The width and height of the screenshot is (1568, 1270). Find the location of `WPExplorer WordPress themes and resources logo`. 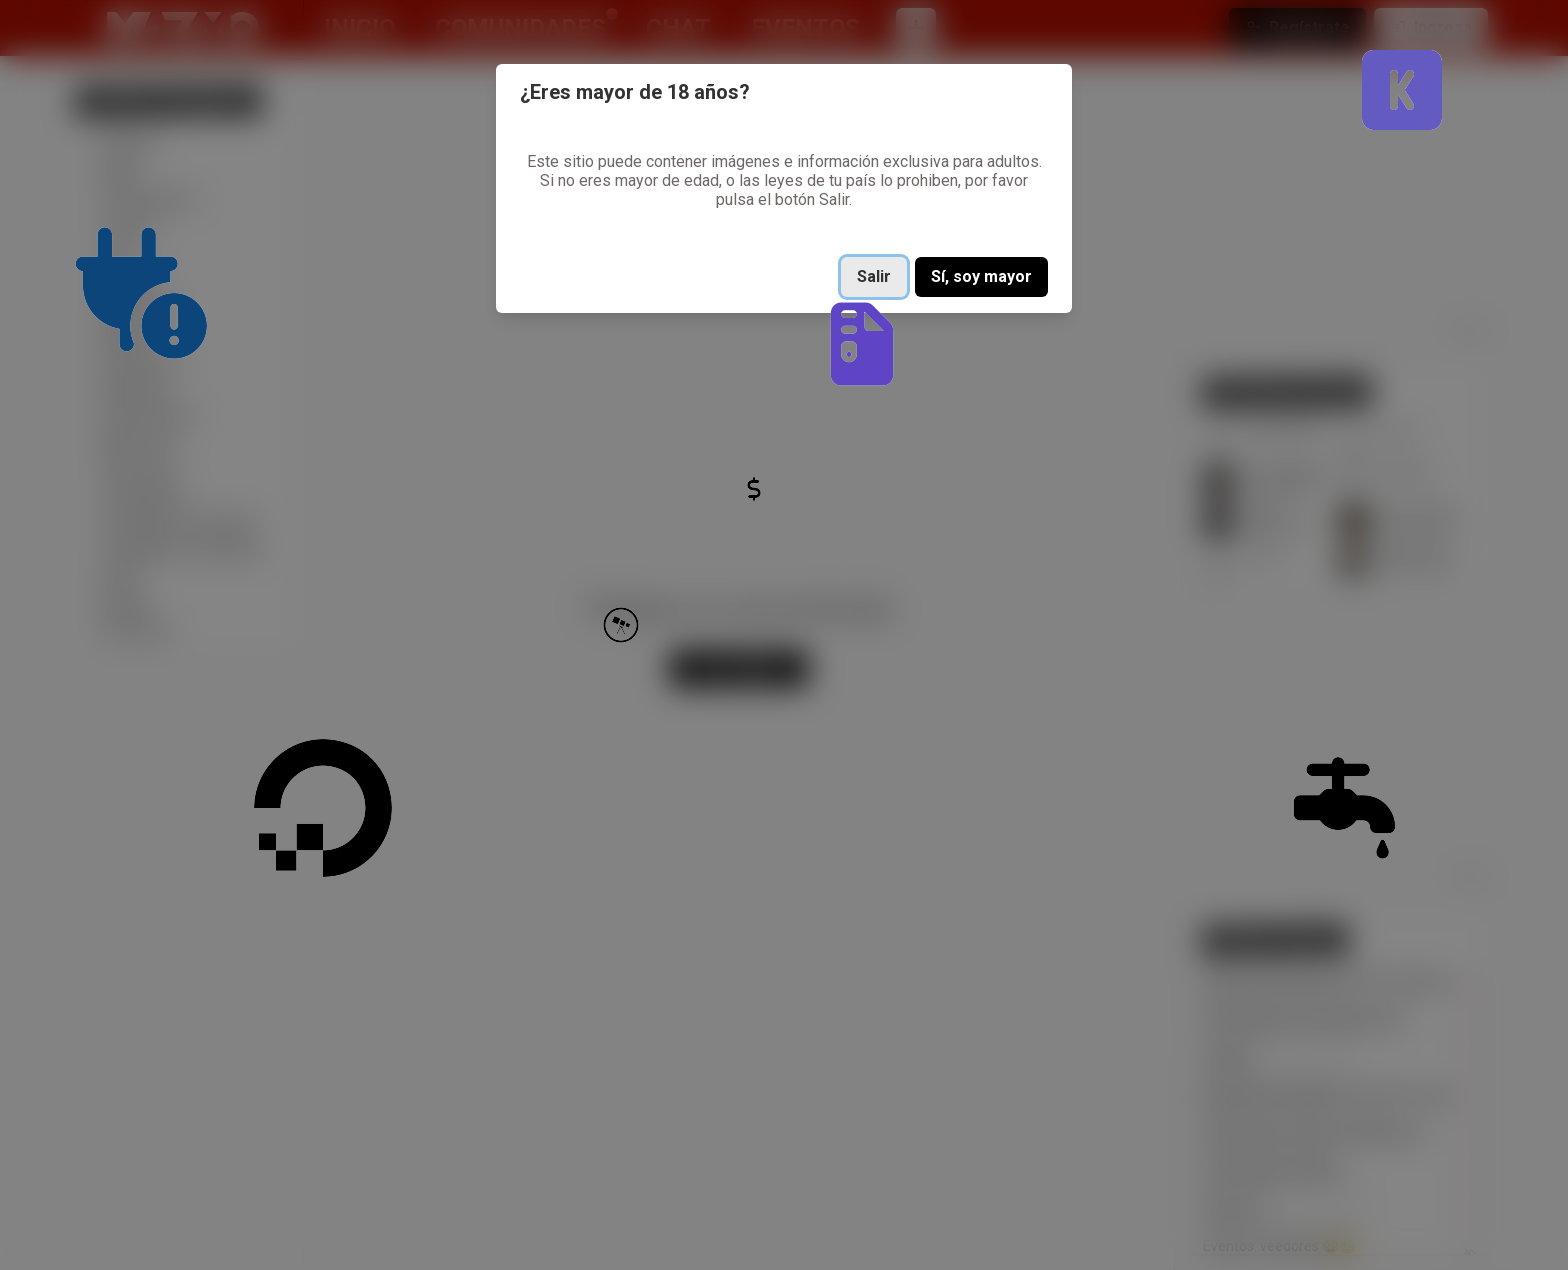

WPExplorer WordPress themes and resources logo is located at coordinates (621, 625).